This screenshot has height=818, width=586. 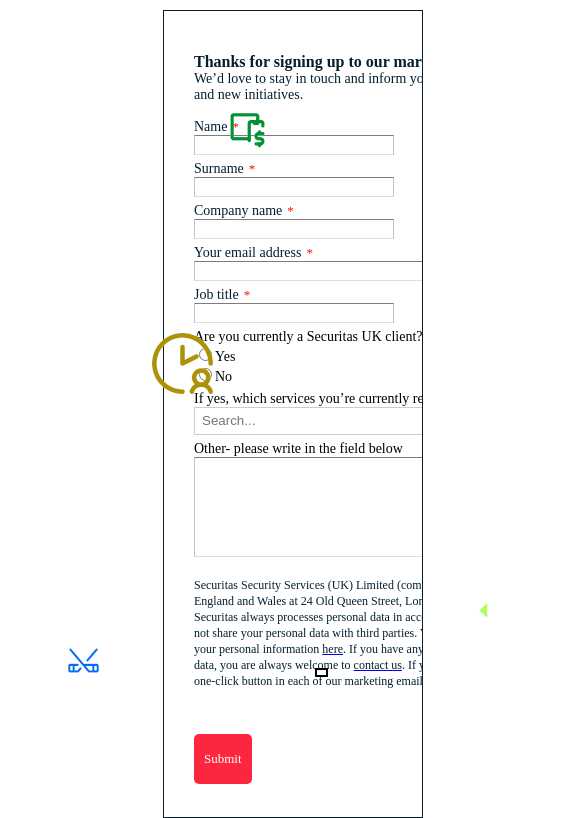 What do you see at coordinates (484, 610) in the screenshot?
I see `go back to the previous screen` at bounding box center [484, 610].